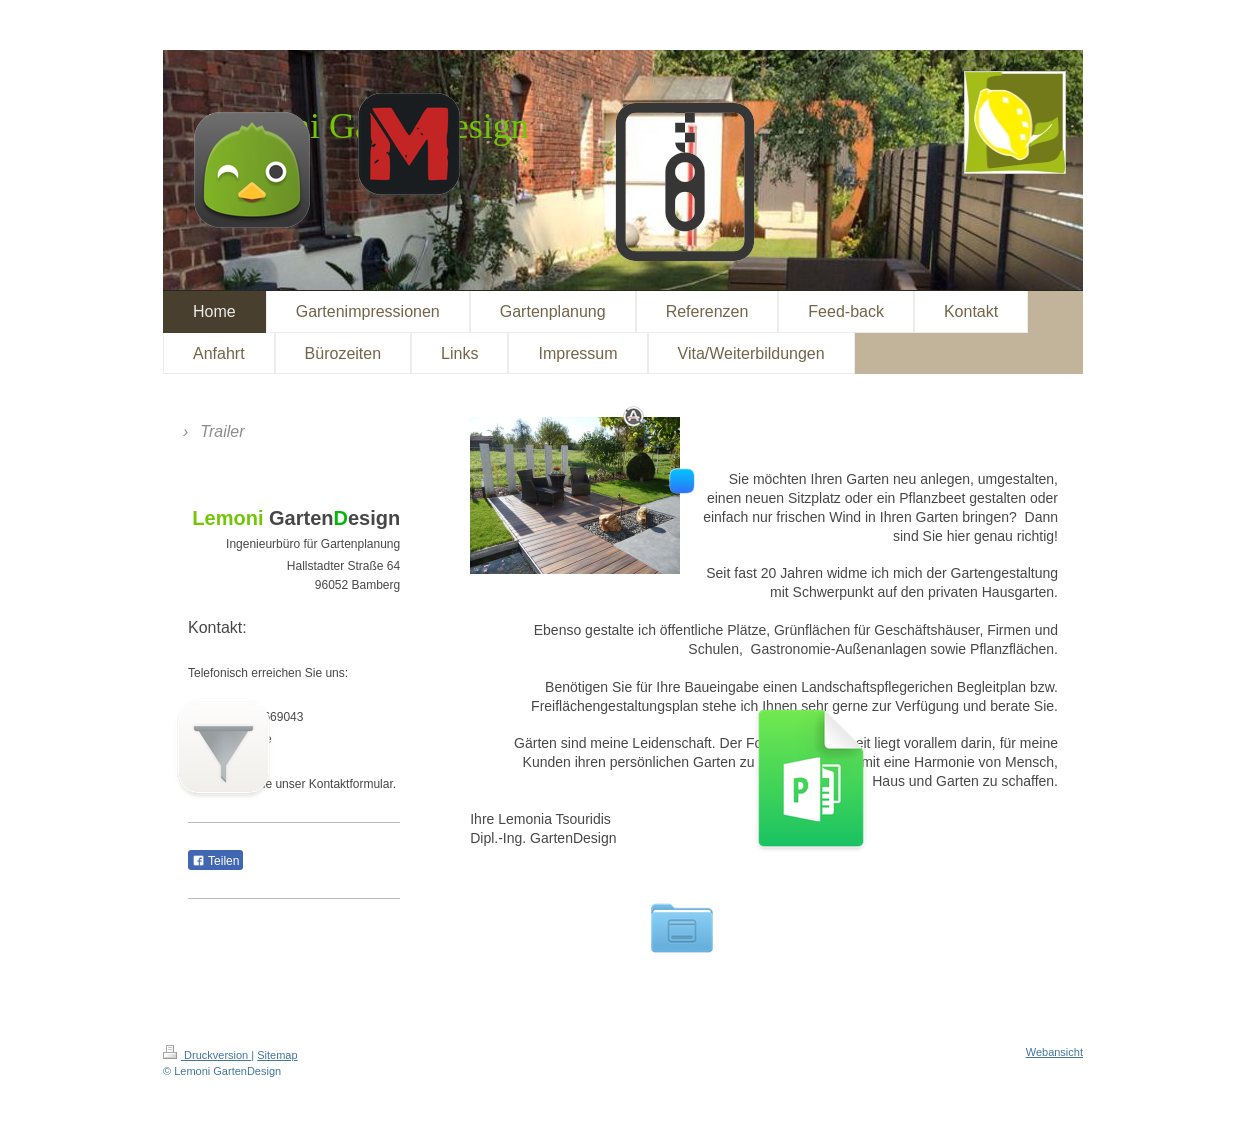 Image resolution: width=1246 pixels, height=1129 pixels. Describe the element at coordinates (252, 170) in the screenshot. I see `open choqok microblogging client` at that location.